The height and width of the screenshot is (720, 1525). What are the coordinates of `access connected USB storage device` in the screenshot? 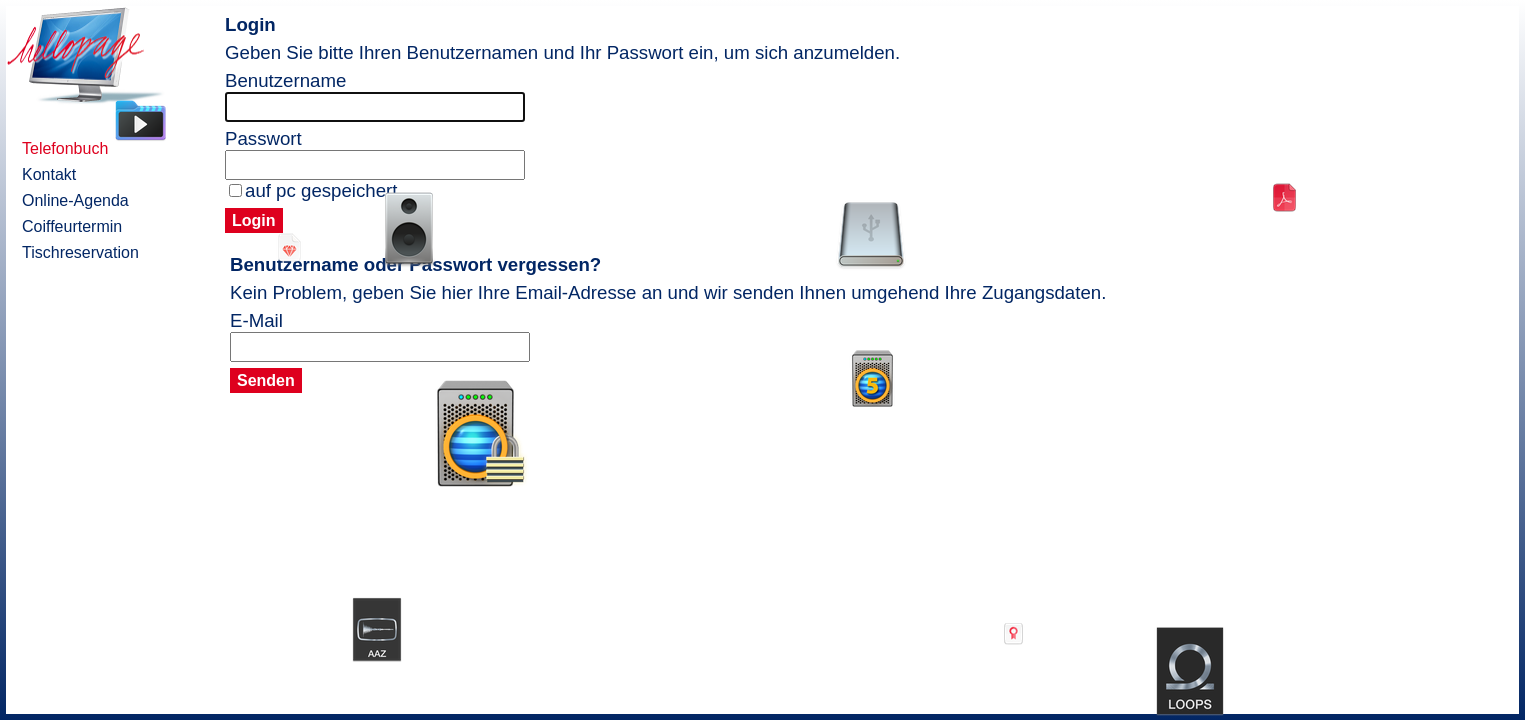 It's located at (871, 235).